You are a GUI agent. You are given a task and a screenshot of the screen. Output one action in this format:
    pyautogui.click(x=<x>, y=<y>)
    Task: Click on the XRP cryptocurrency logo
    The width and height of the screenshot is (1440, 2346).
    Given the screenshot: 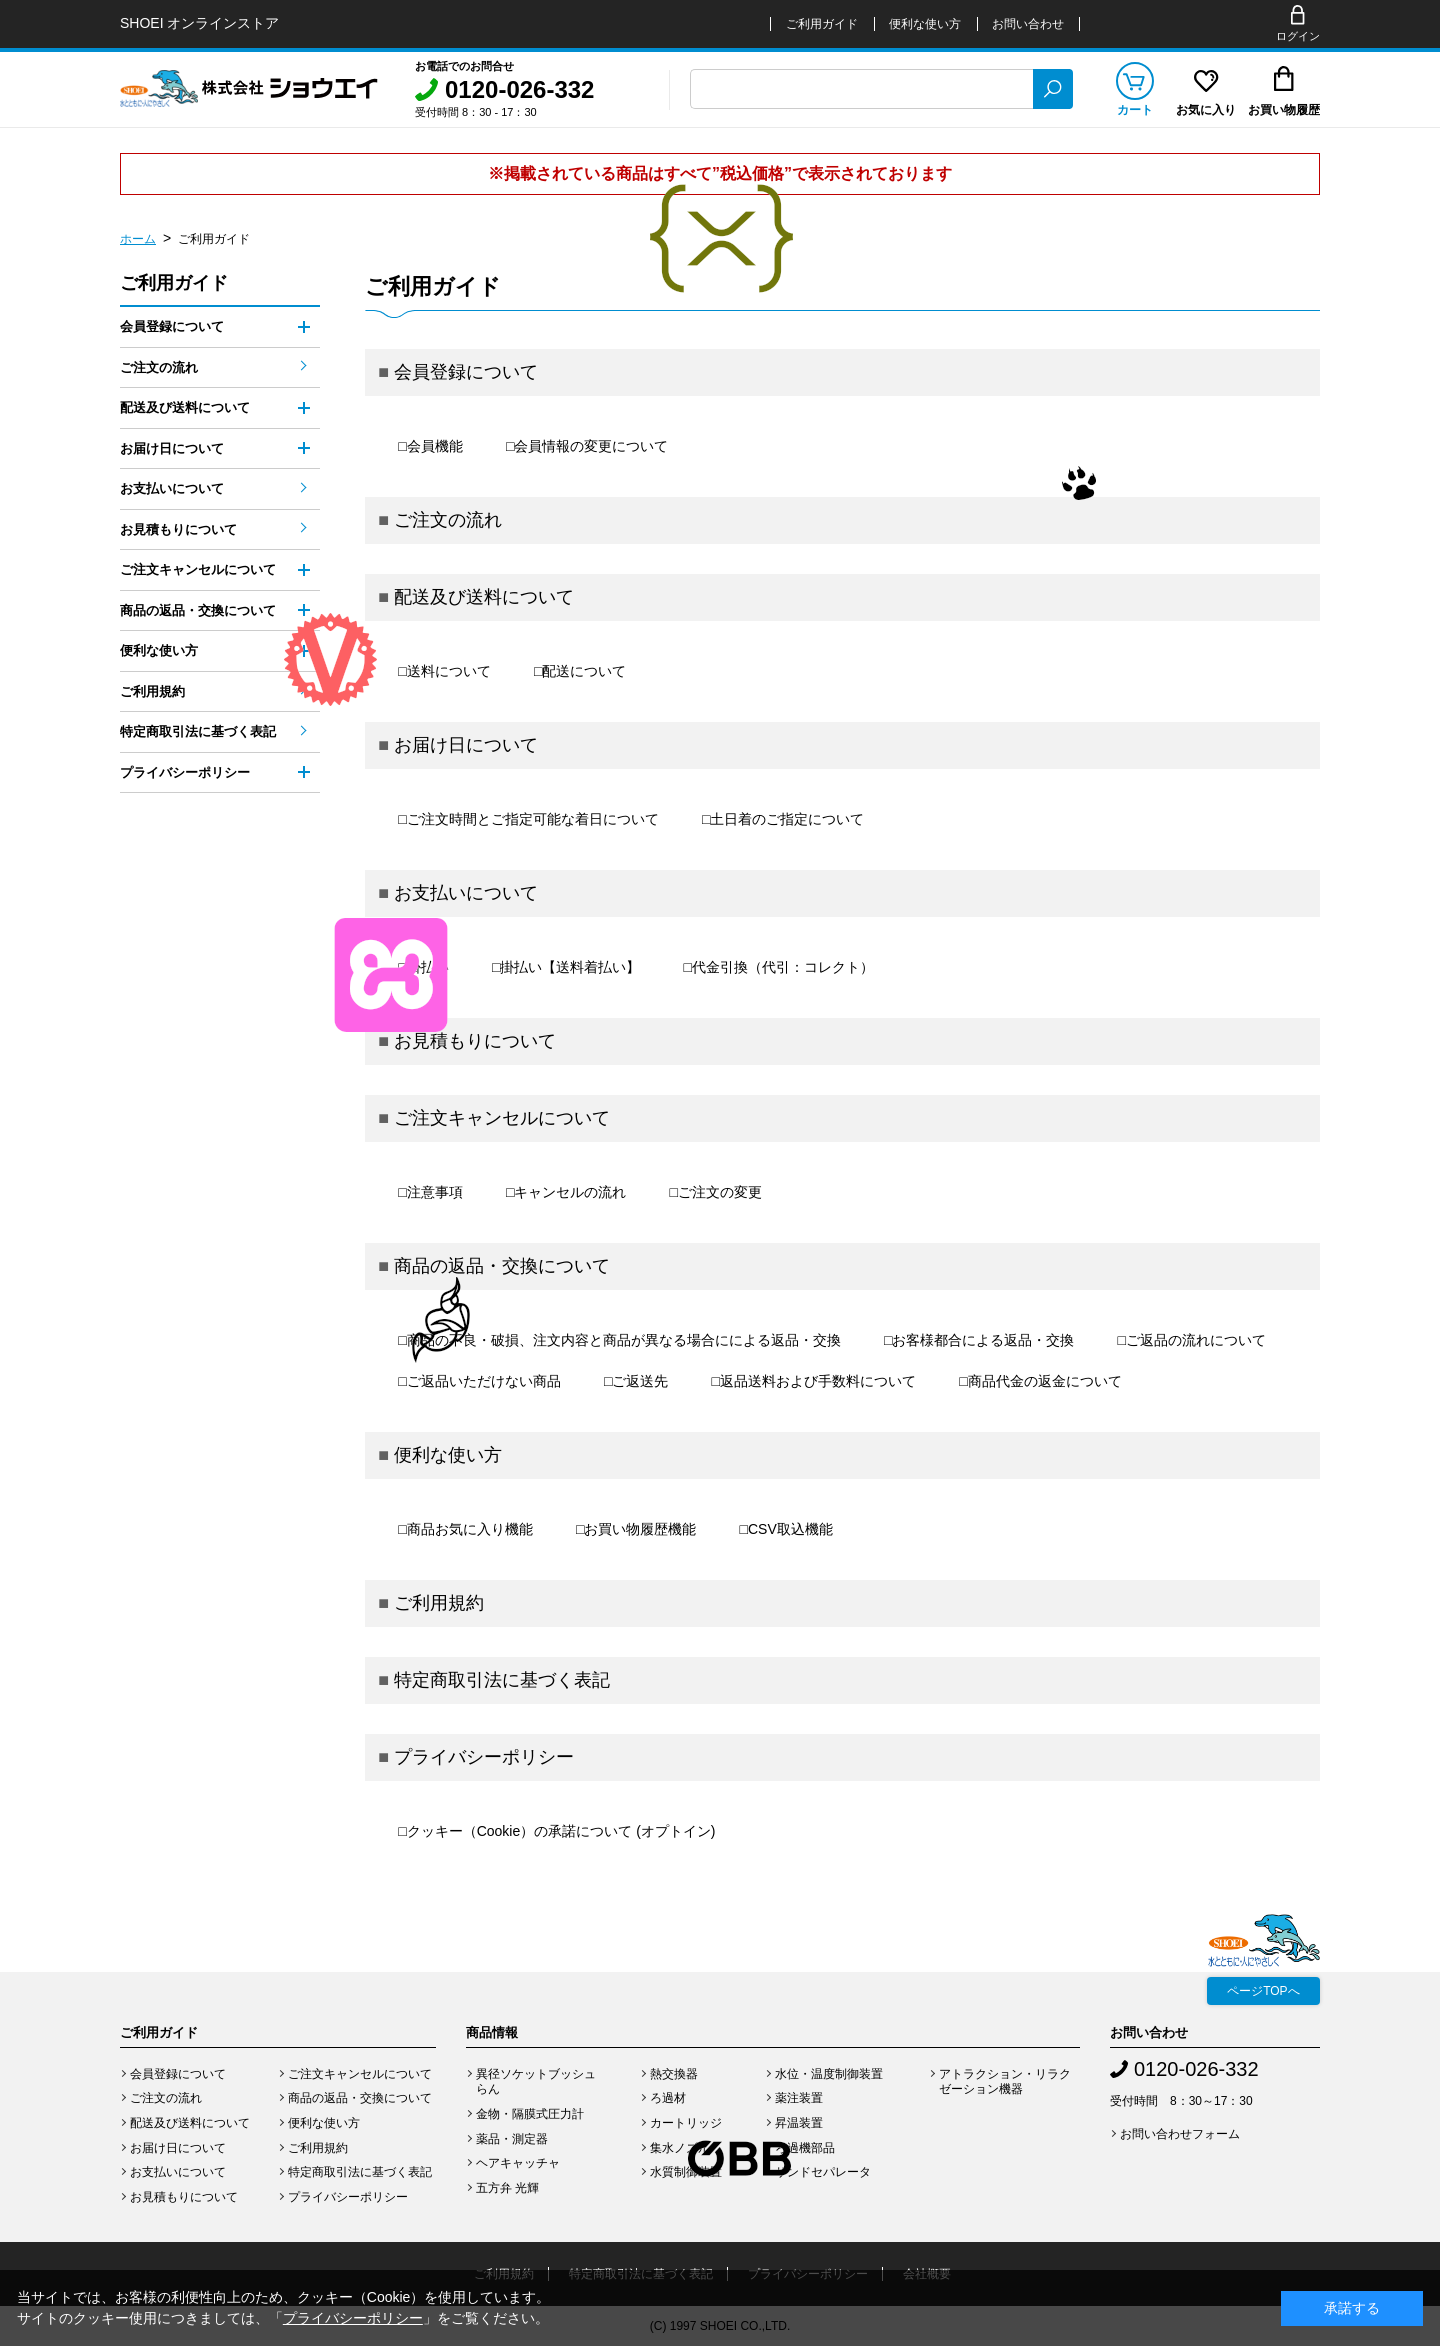 What is the action you would take?
    pyautogui.click(x=721, y=238)
    